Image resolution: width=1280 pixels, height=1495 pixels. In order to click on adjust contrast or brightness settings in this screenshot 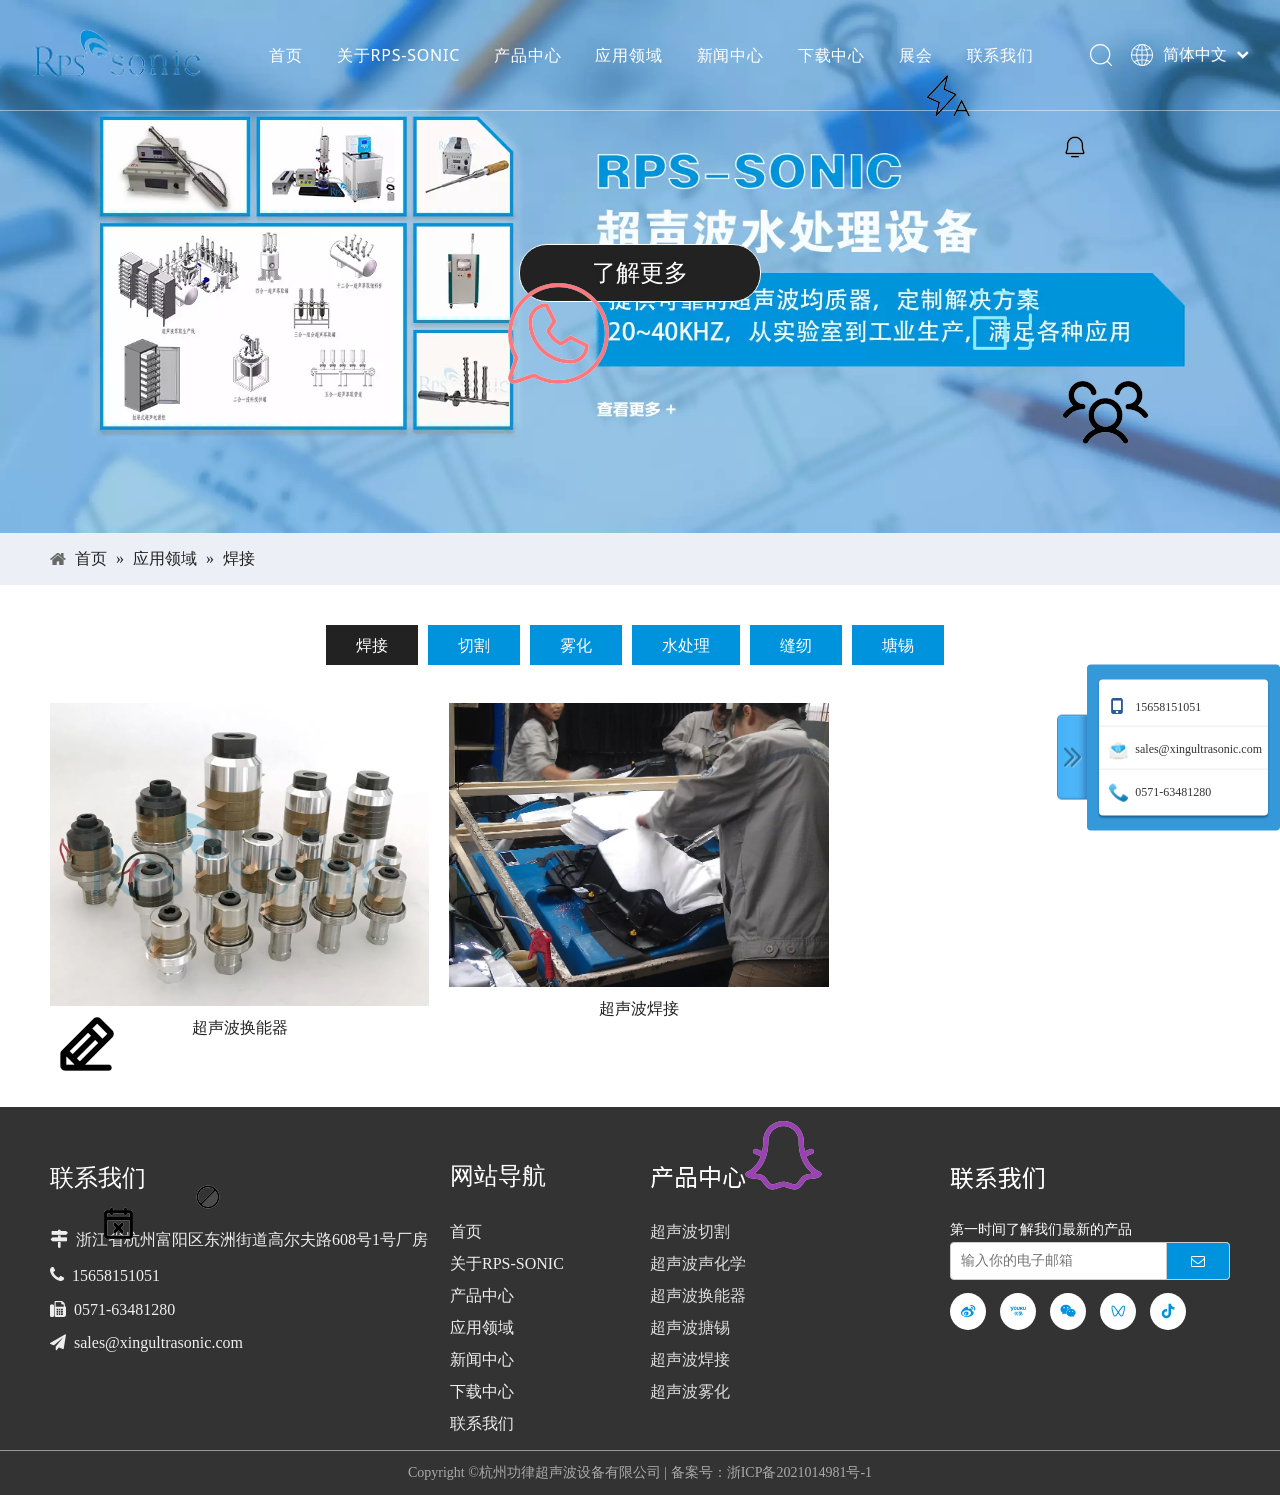, I will do `click(208, 1197)`.